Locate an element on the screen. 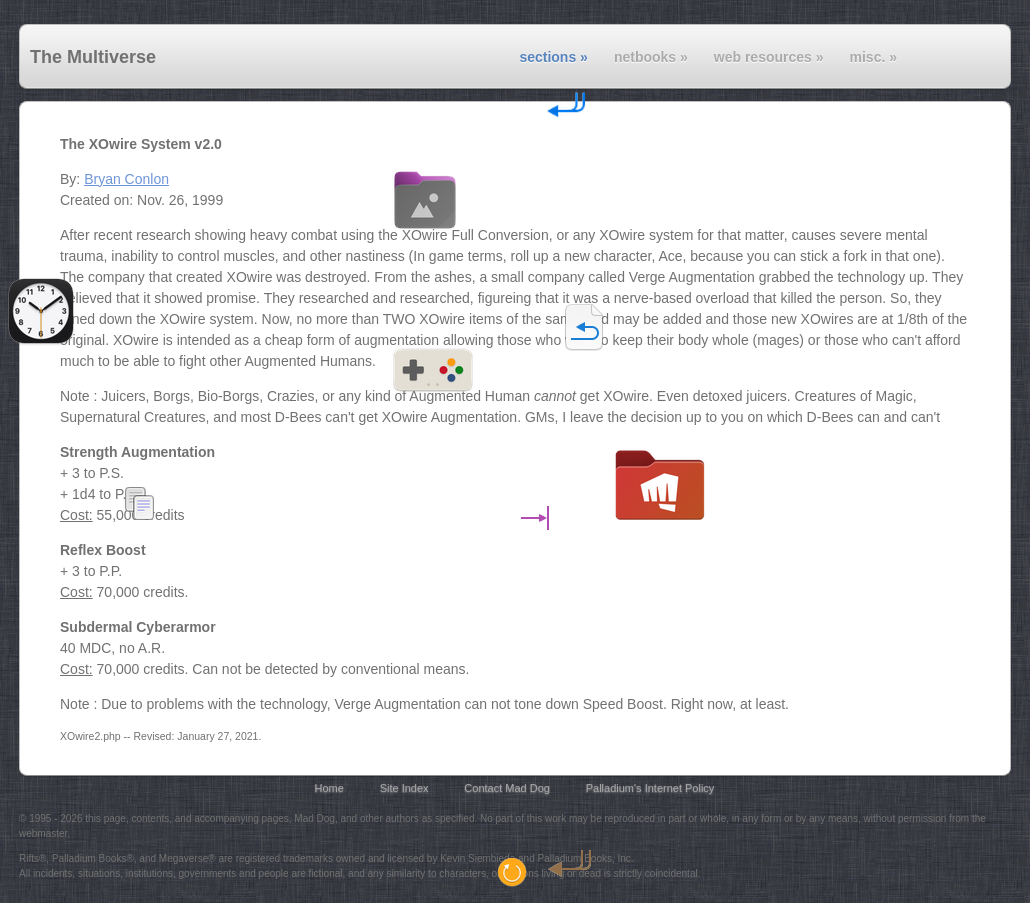 Image resolution: width=1030 pixels, height=903 pixels. open the clock app is located at coordinates (41, 311).